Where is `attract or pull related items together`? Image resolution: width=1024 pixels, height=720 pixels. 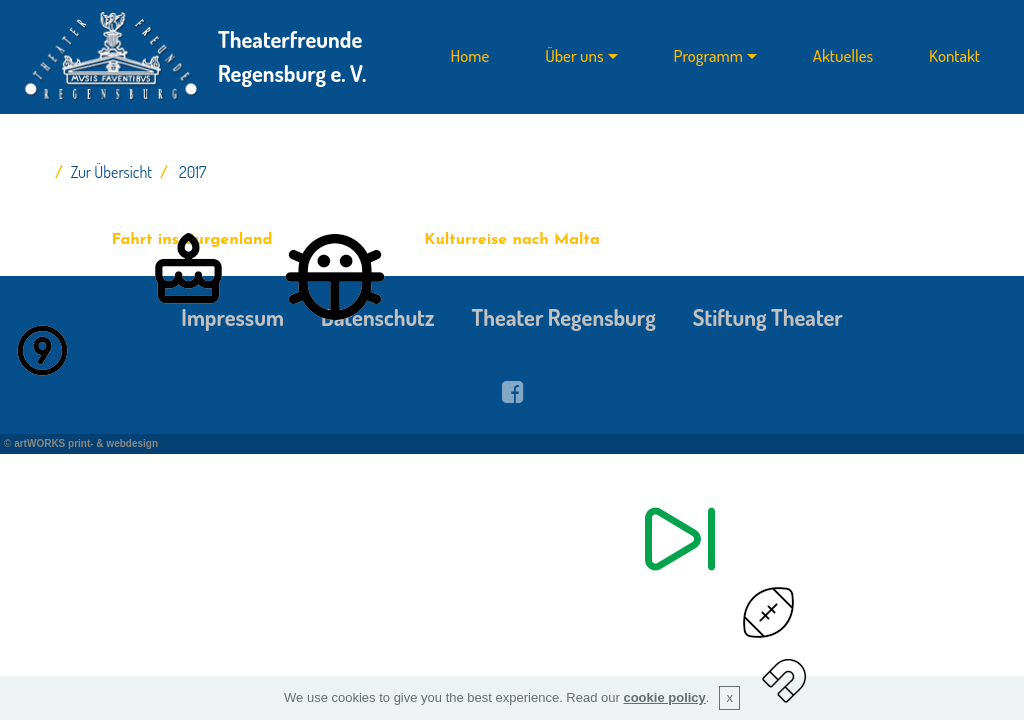
attract or pull related items together is located at coordinates (785, 680).